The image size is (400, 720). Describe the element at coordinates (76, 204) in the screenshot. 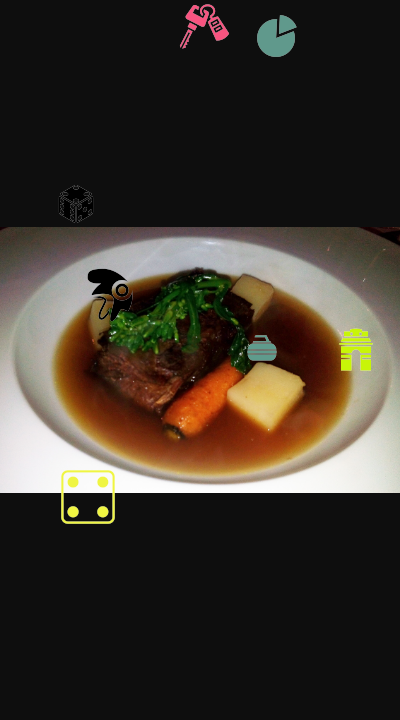

I see `roll the dice or randomize` at that location.